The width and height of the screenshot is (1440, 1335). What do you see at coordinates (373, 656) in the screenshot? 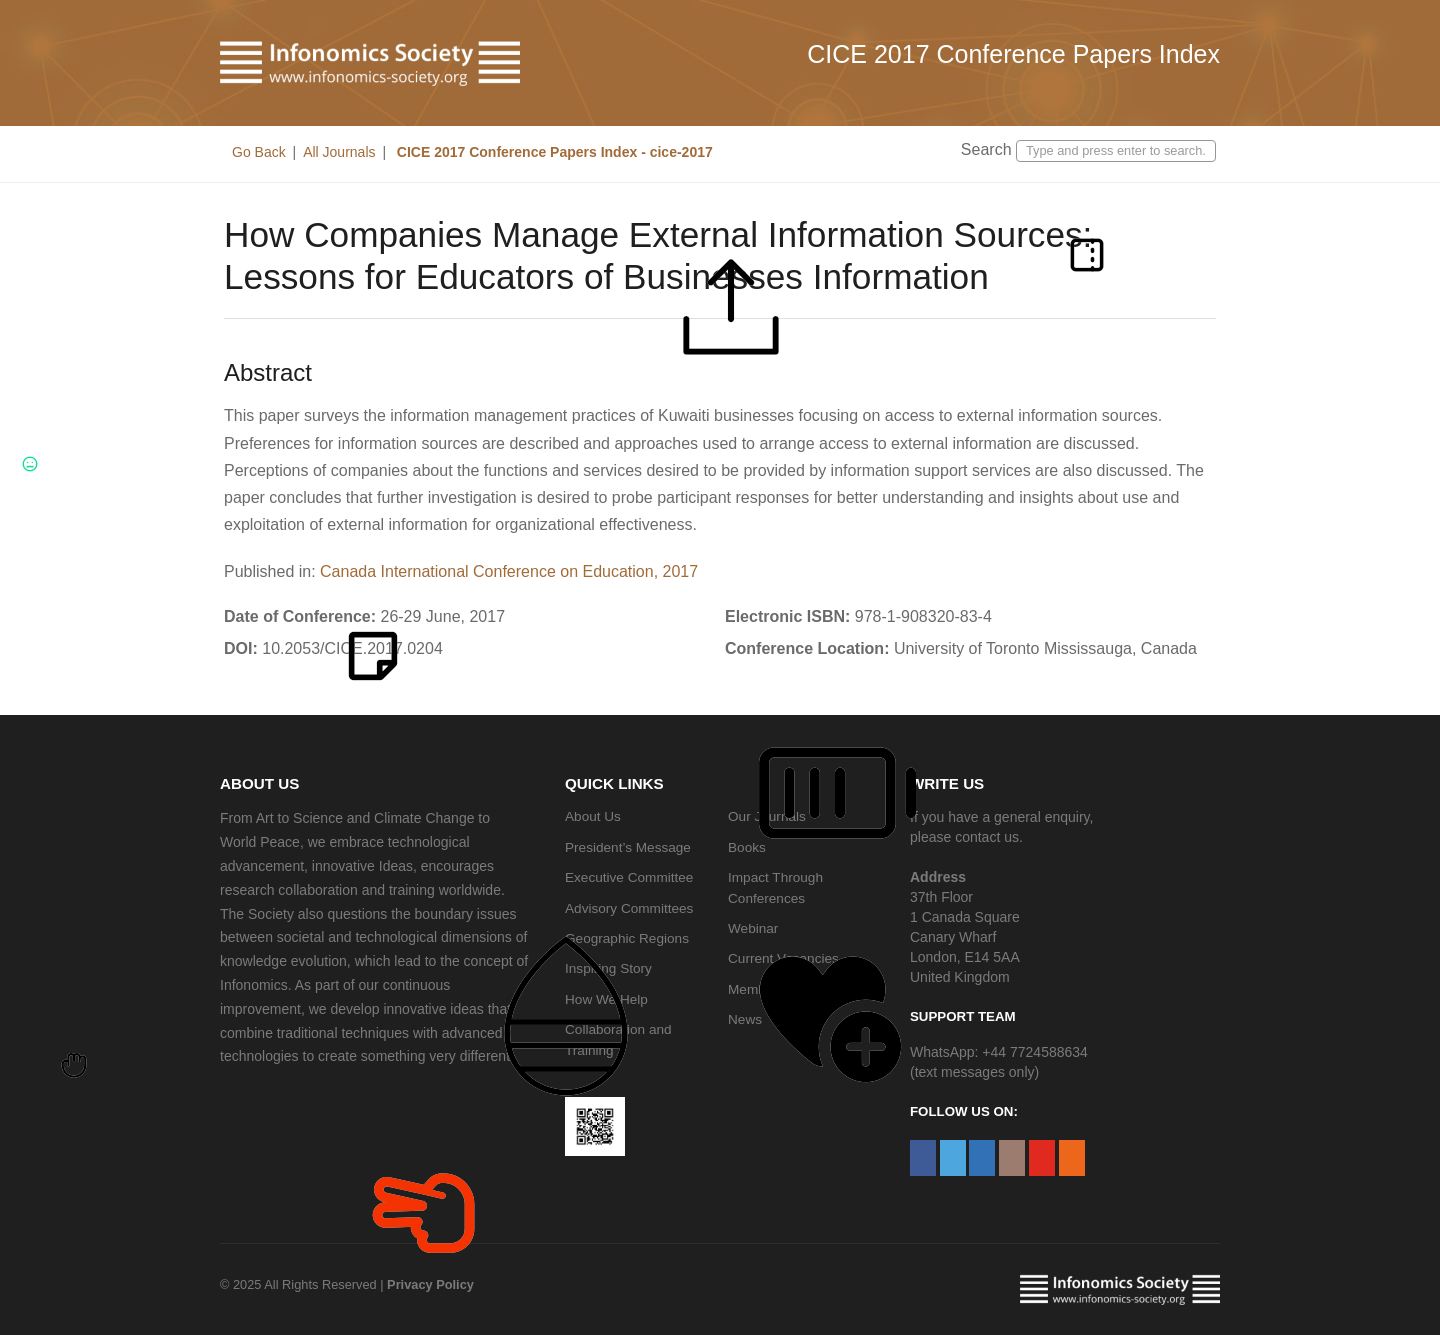
I see `create a new note` at bounding box center [373, 656].